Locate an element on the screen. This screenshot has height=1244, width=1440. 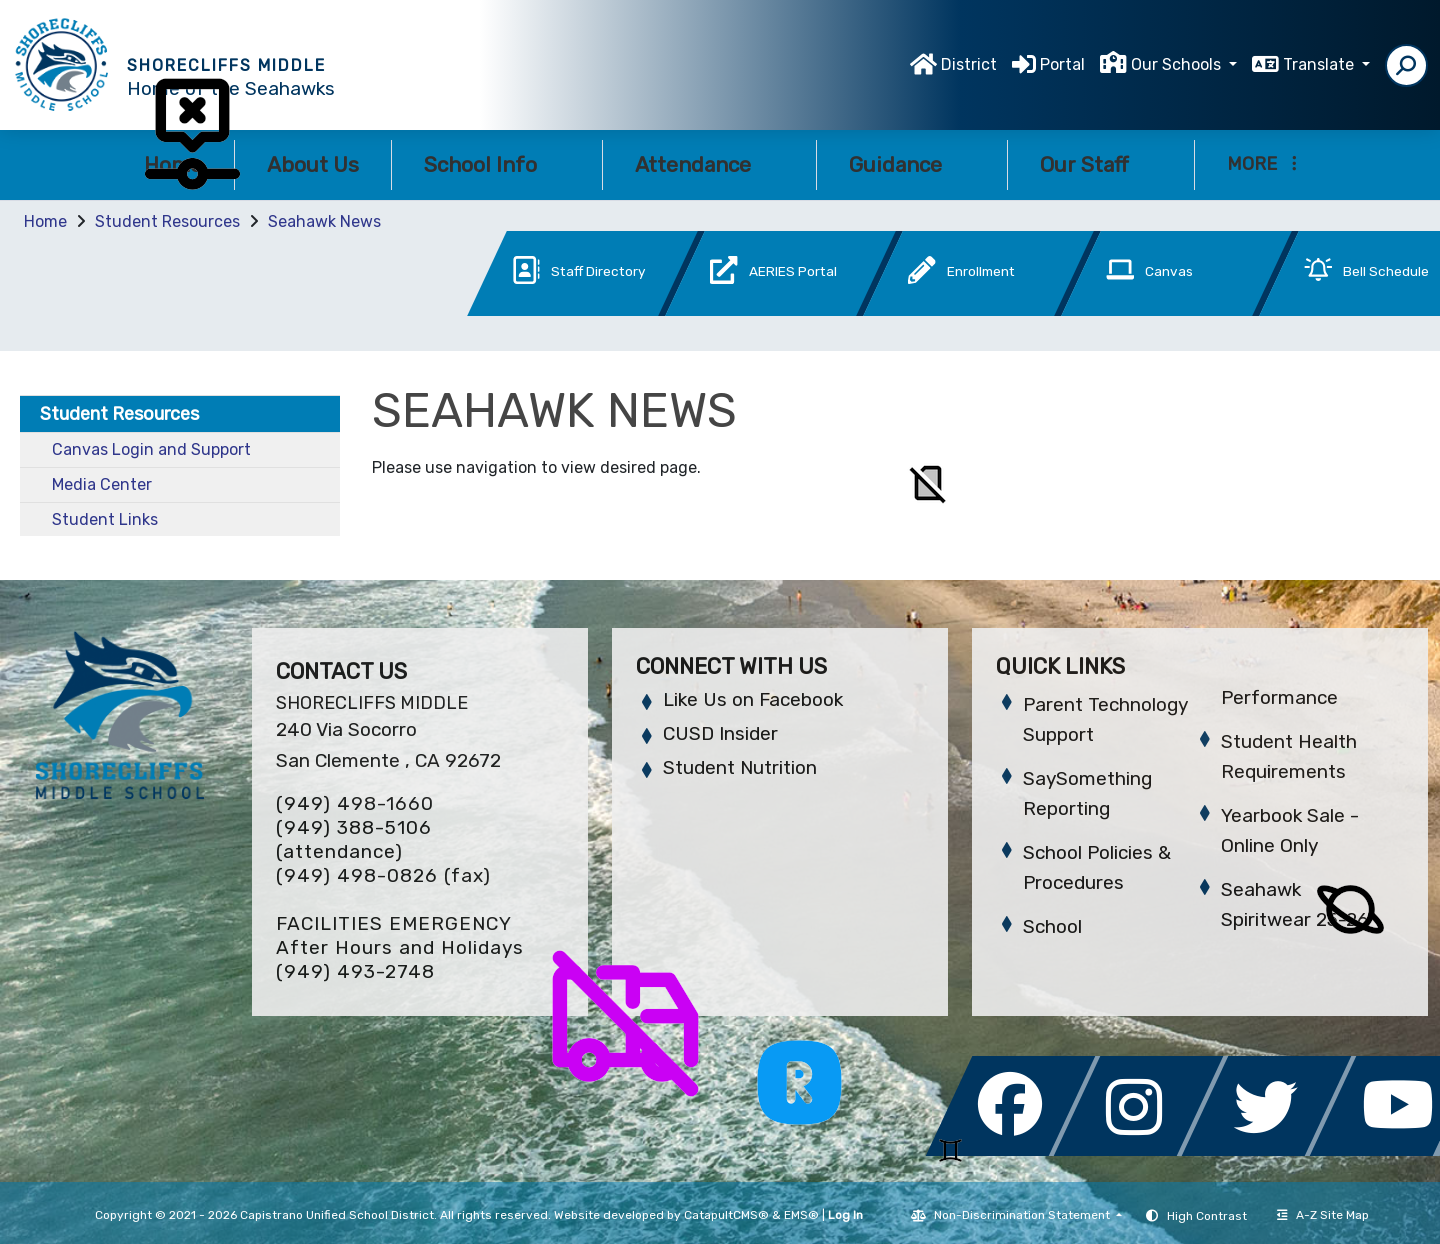
gemini zodiac sign symbol is located at coordinates (950, 1150).